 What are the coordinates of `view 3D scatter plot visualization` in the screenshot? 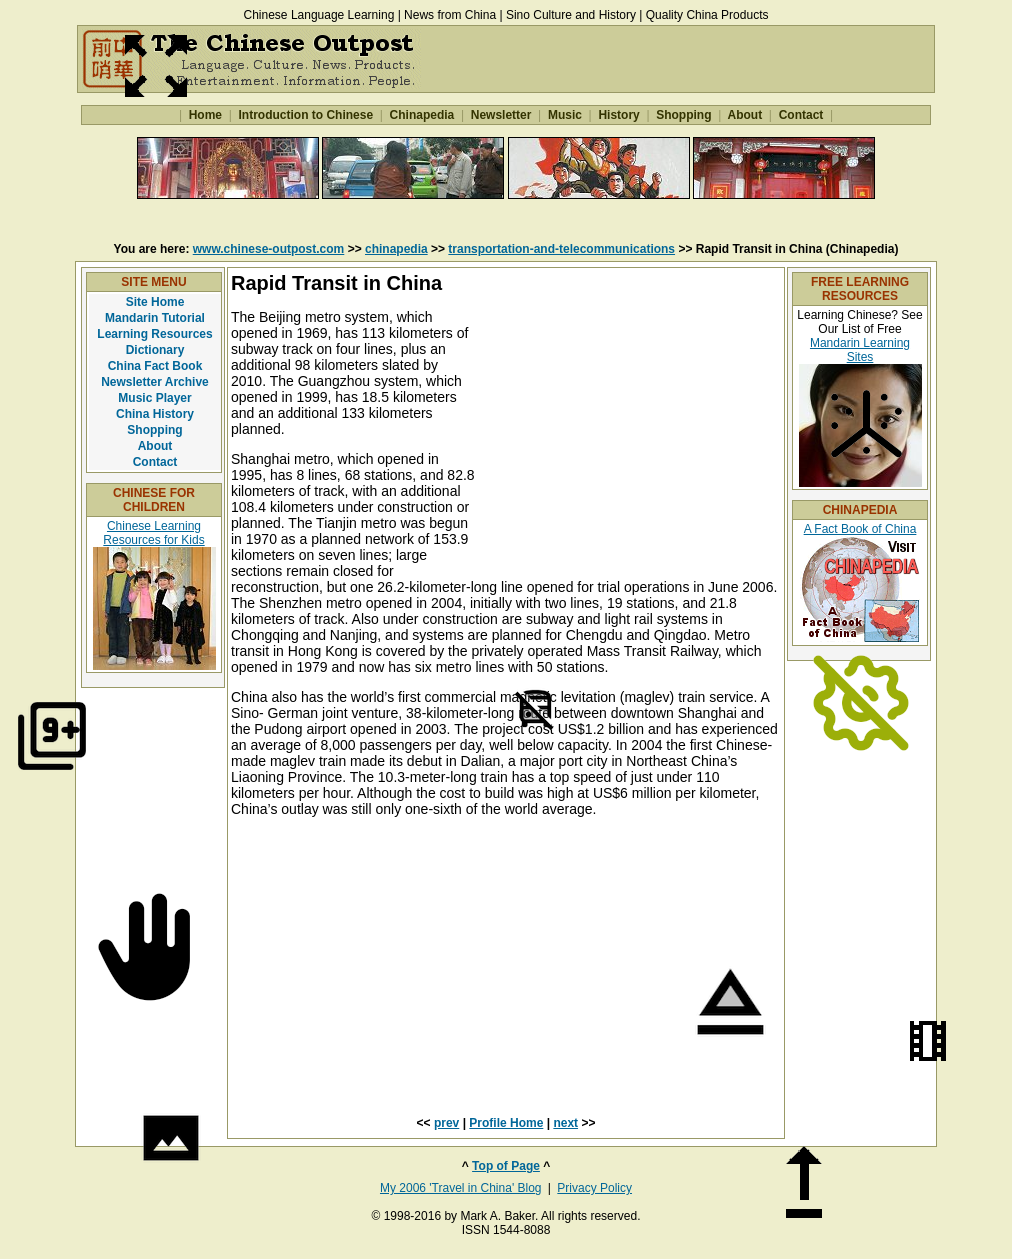 It's located at (866, 425).